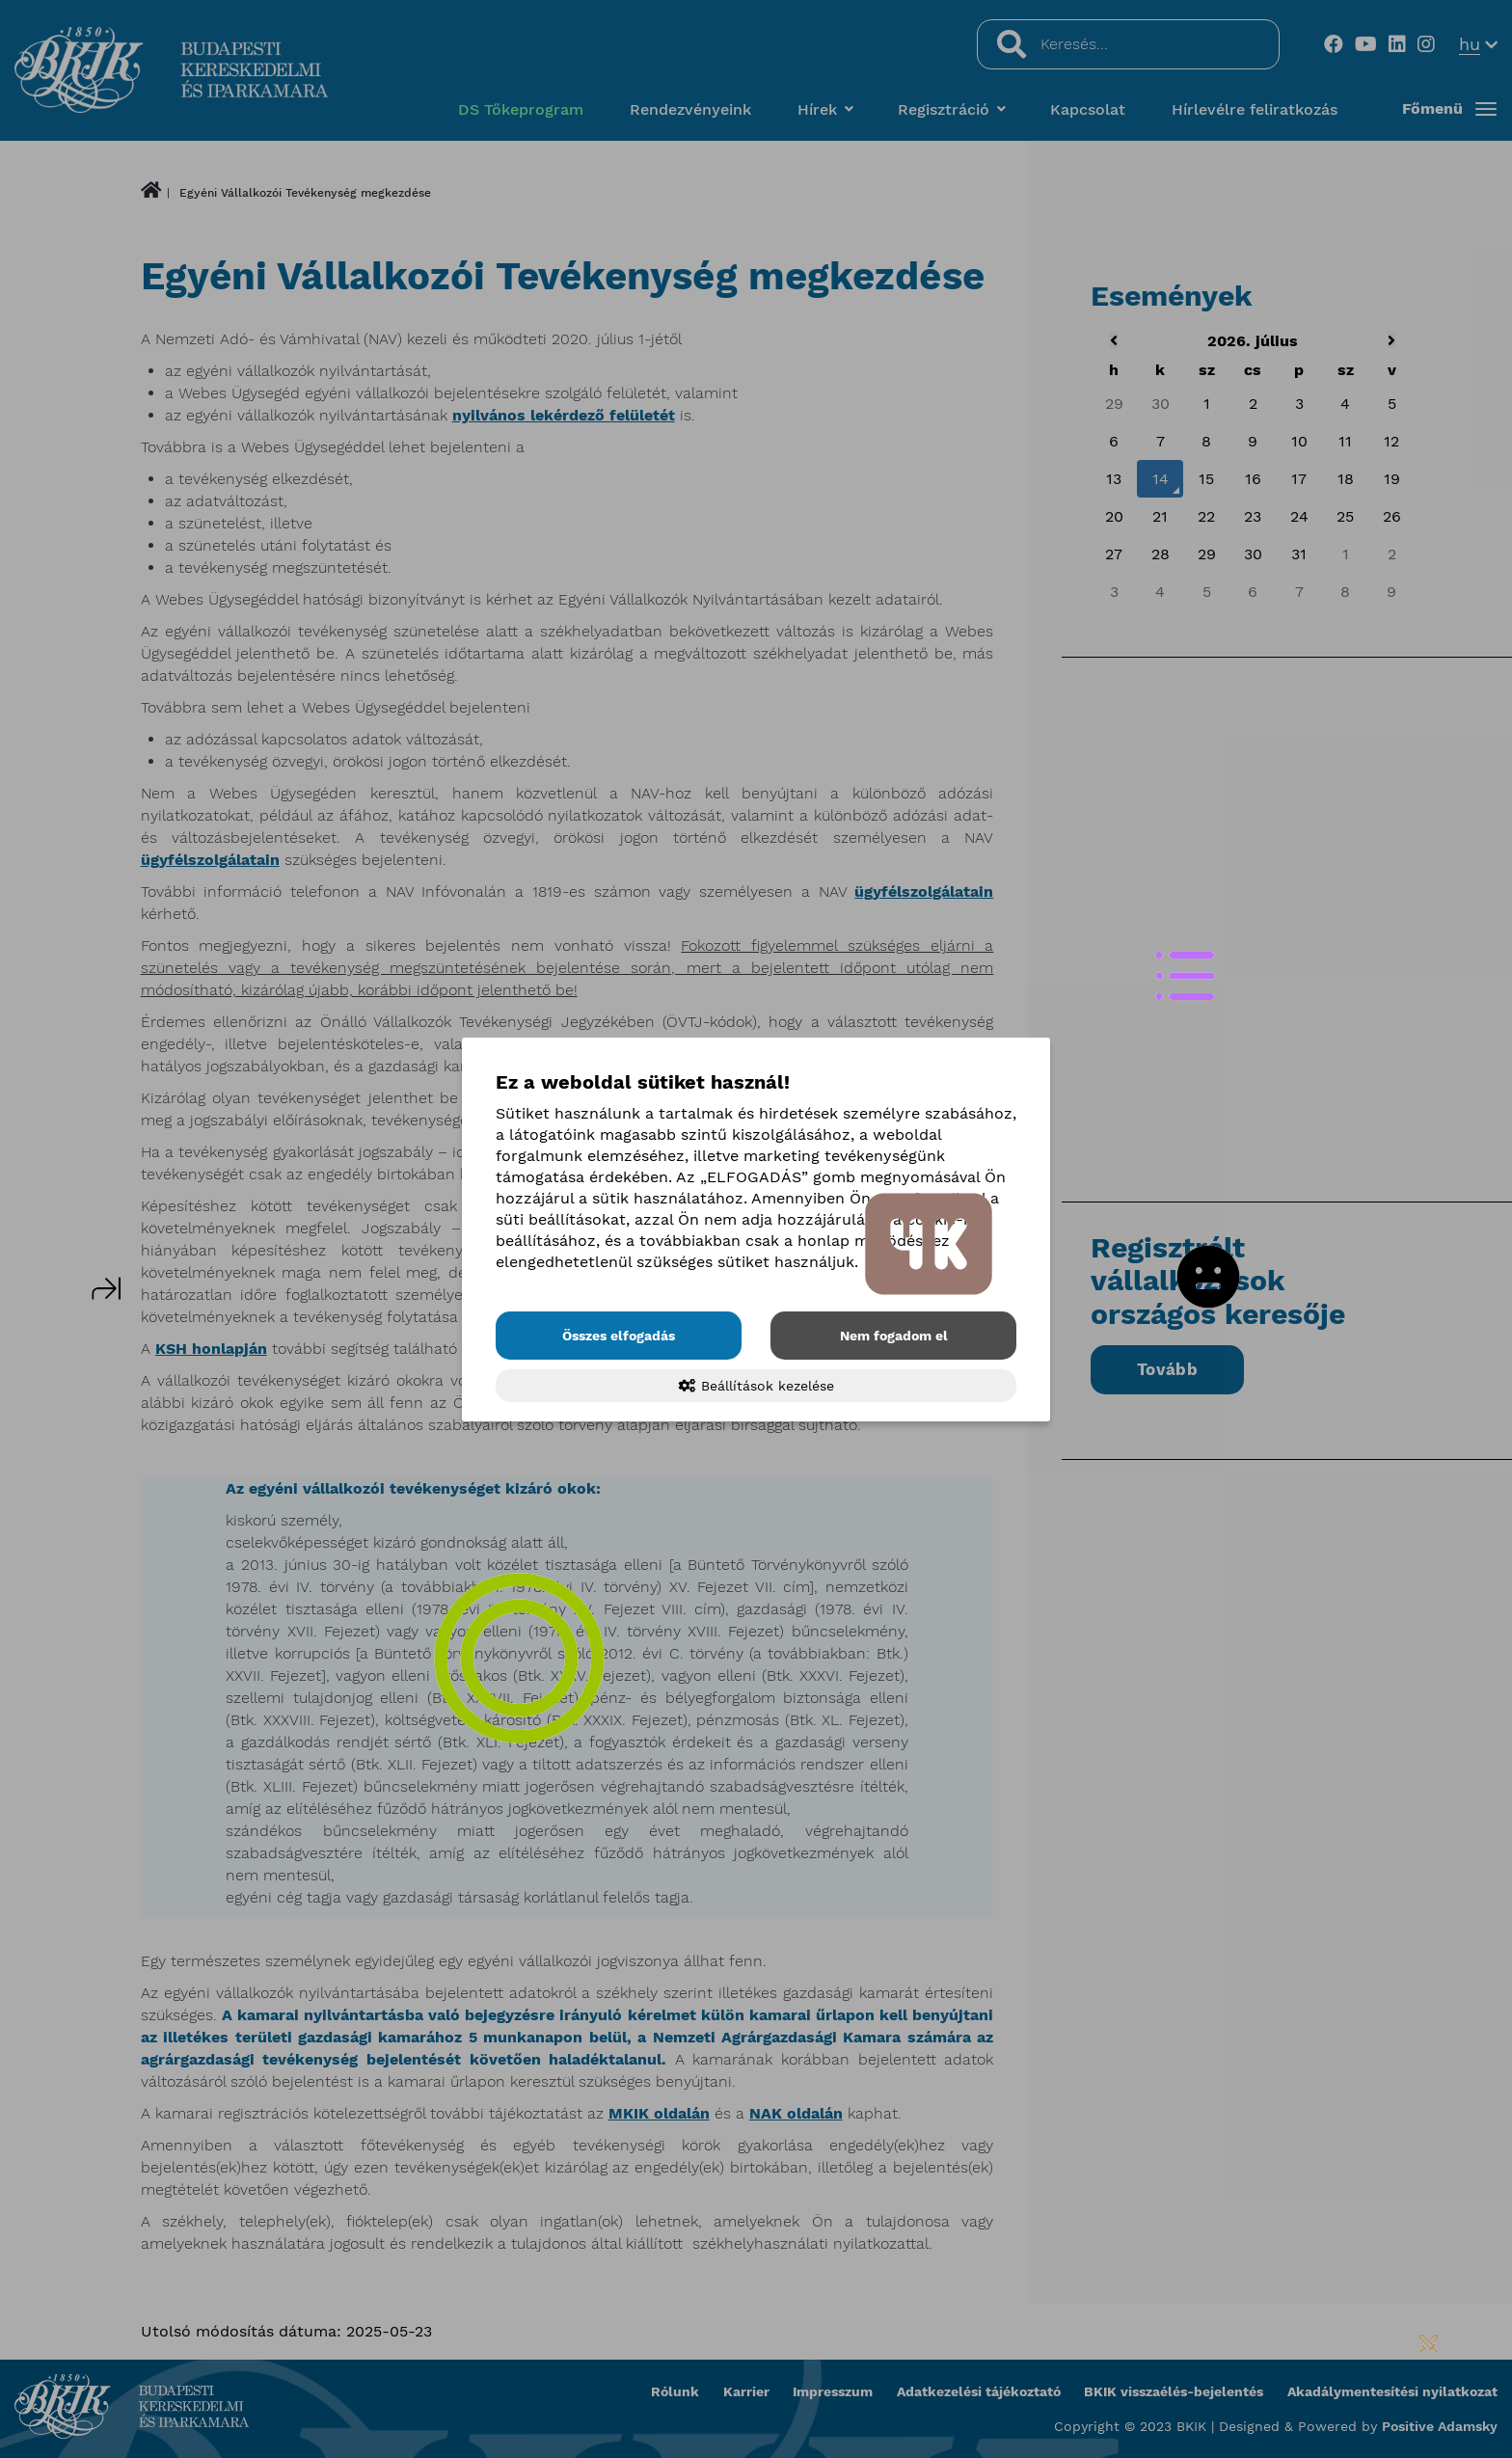  I want to click on move cursor to next tab stop, so click(104, 1287).